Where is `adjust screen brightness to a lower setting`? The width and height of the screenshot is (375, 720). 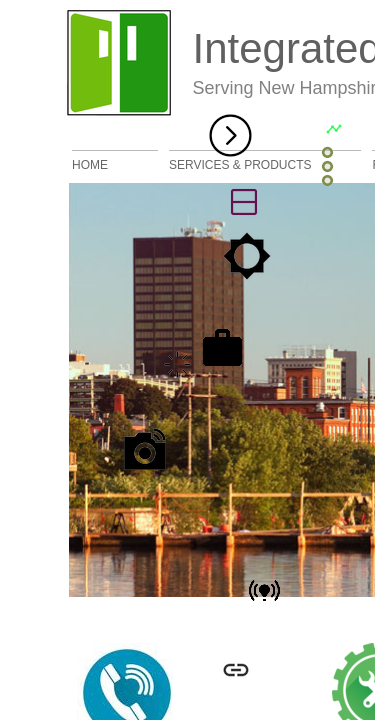
adjust screen brightness to a lower setting is located at coordinates (247, 256).